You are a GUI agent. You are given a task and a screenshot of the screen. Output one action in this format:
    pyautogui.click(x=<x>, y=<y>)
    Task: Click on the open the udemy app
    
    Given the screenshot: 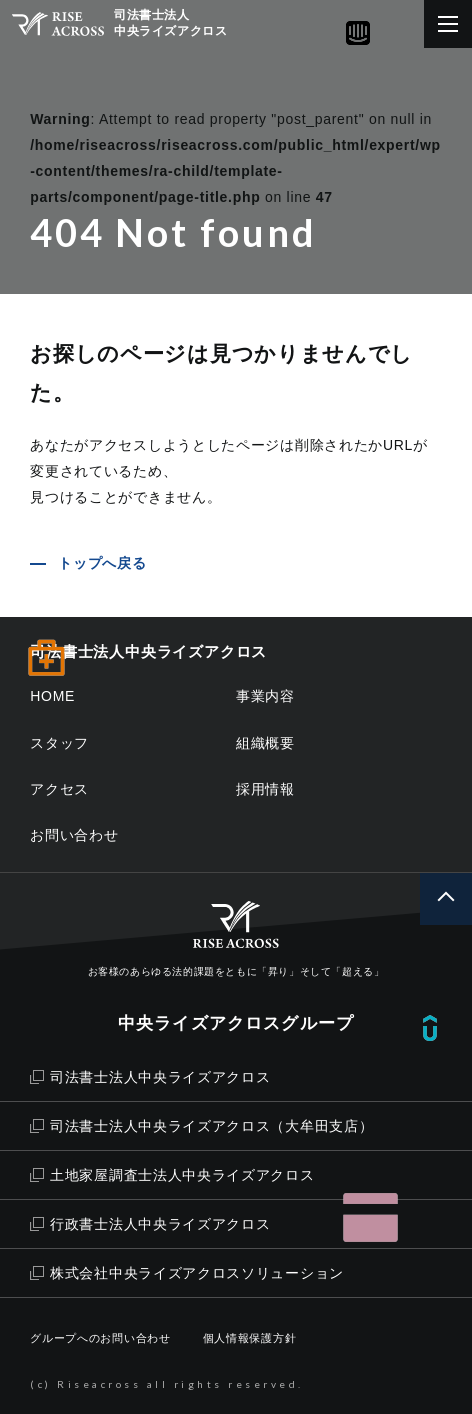 What is the action you would take?
    pyautogui.click(x=430, y=1028)
    